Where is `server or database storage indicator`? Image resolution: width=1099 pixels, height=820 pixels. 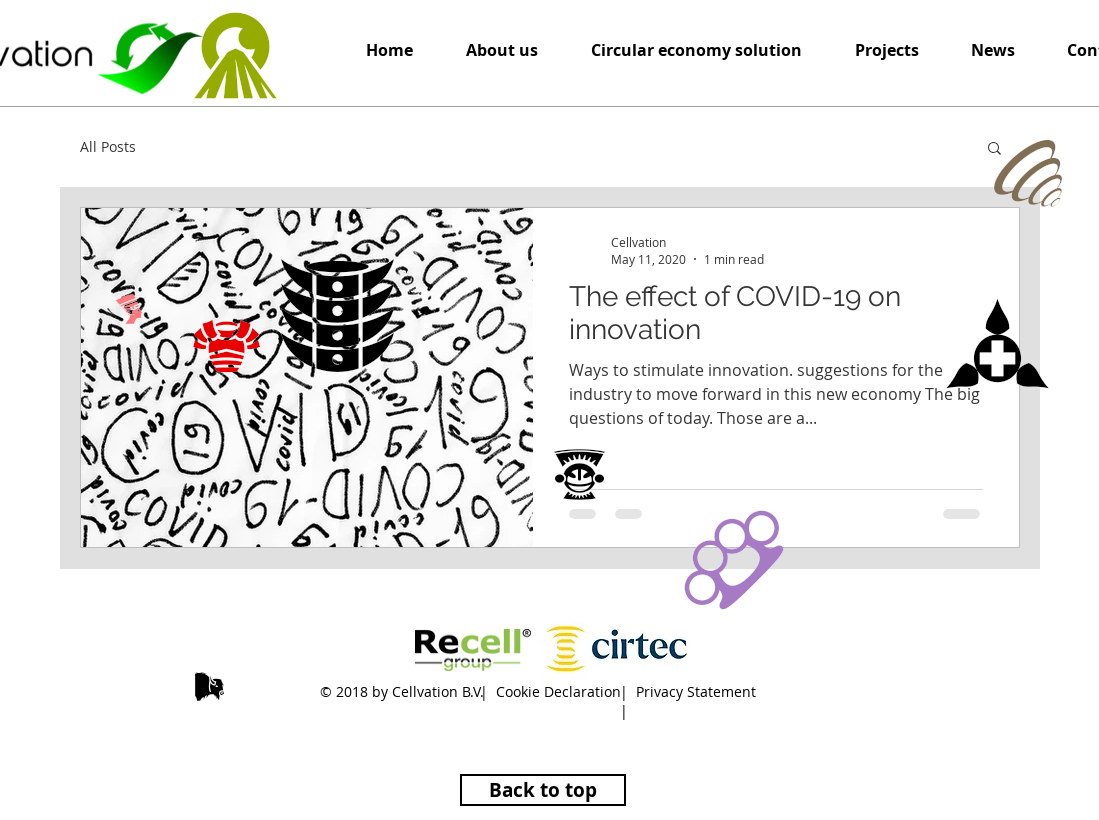
server or database storage indicator is located at coordinates (337, 315).